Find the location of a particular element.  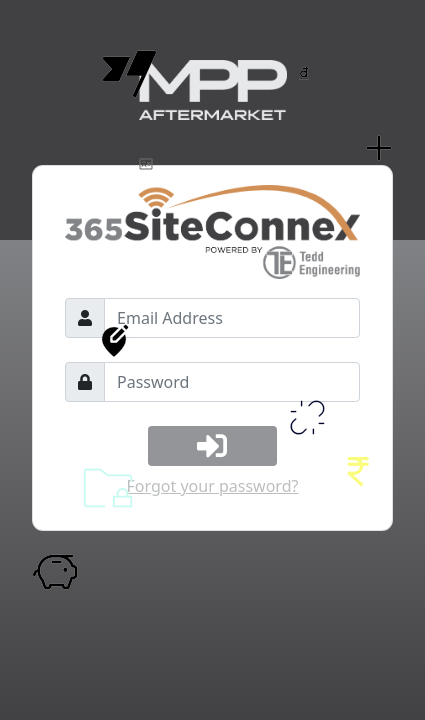

flag or bookmark content for later review is located at coordinates (129, 72).